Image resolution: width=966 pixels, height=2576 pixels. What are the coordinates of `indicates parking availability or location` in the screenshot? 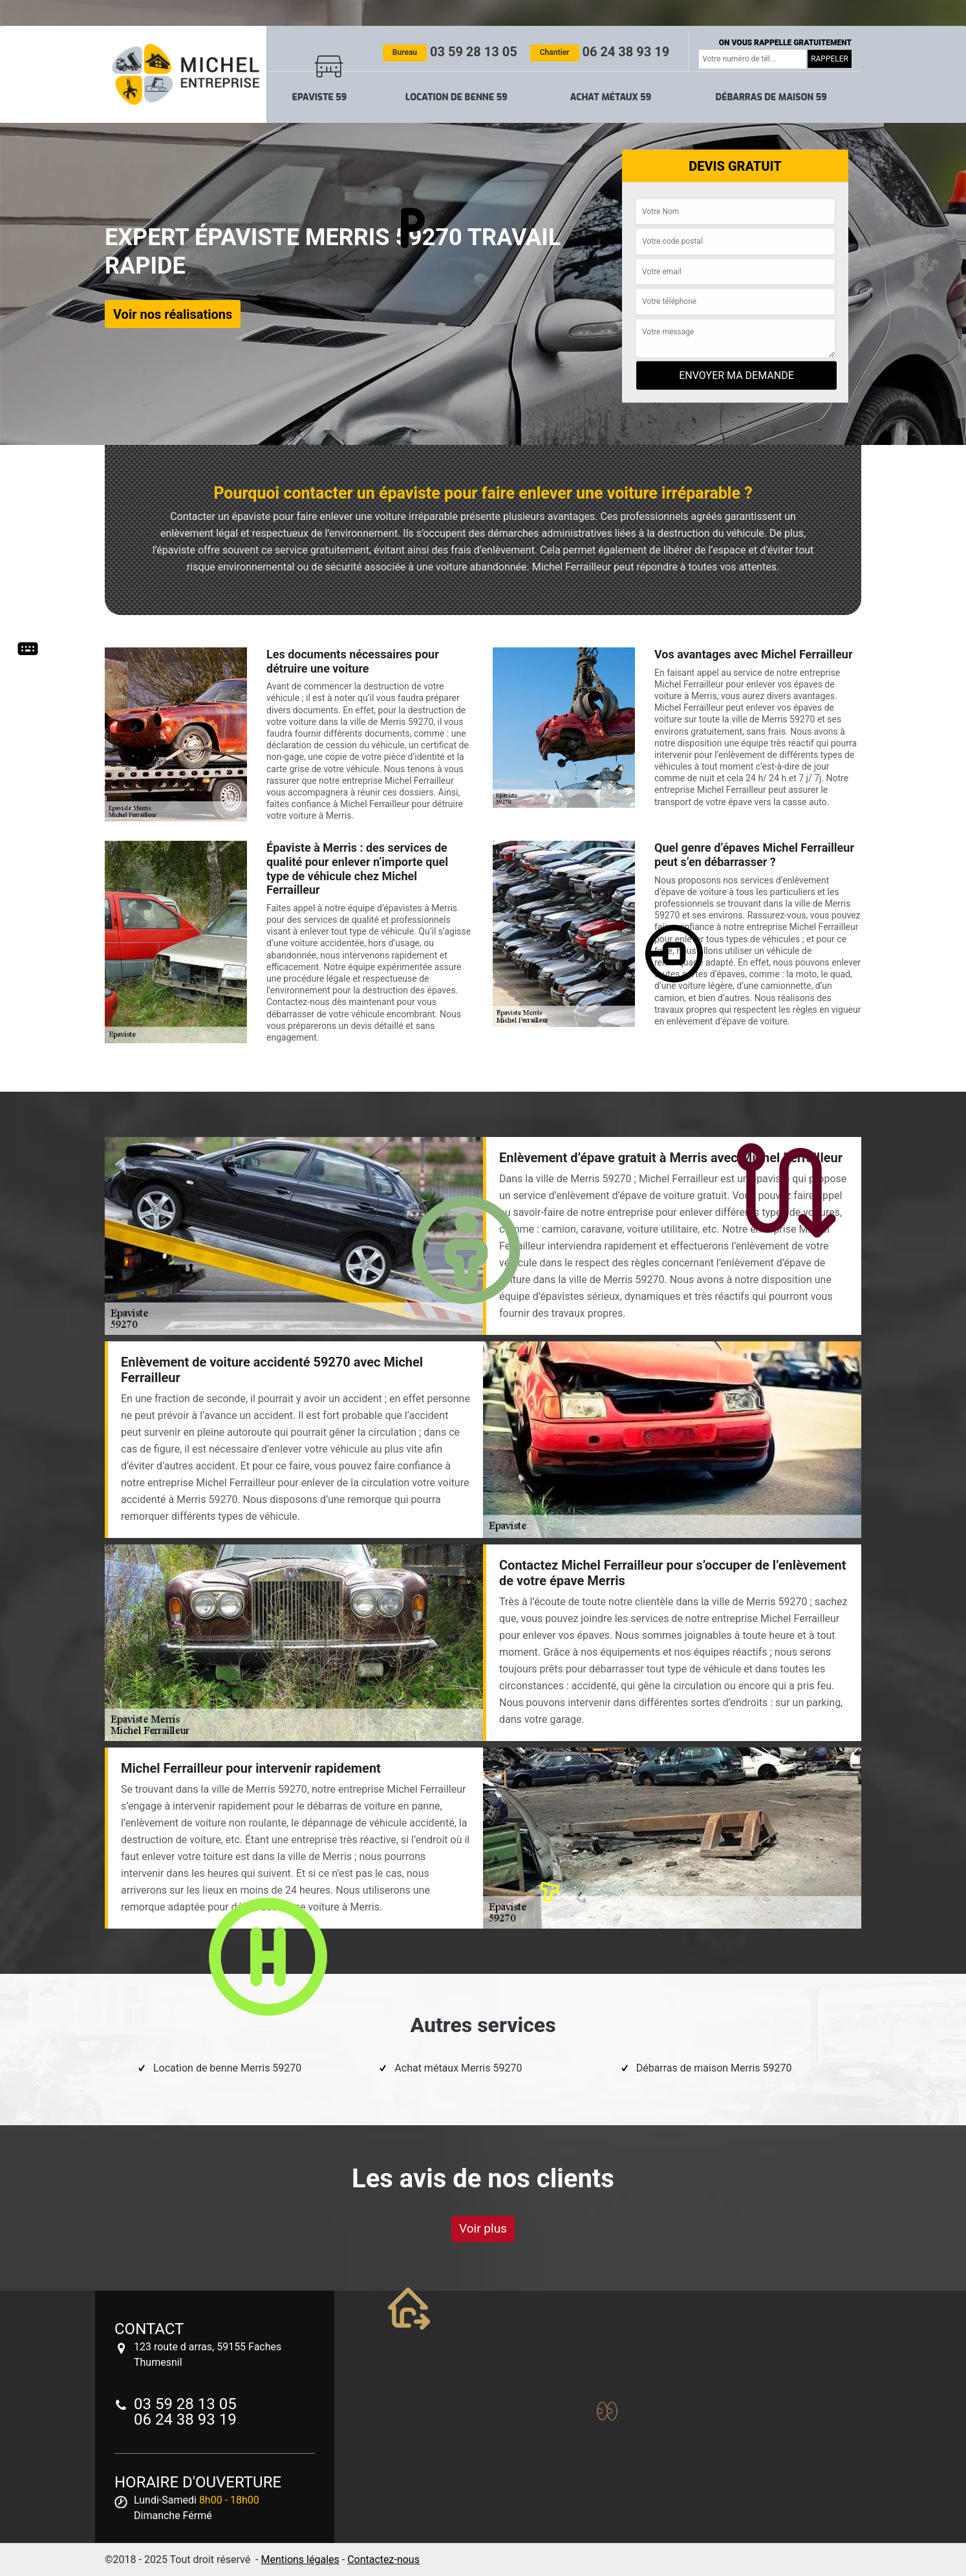 It's located at (413, 228).